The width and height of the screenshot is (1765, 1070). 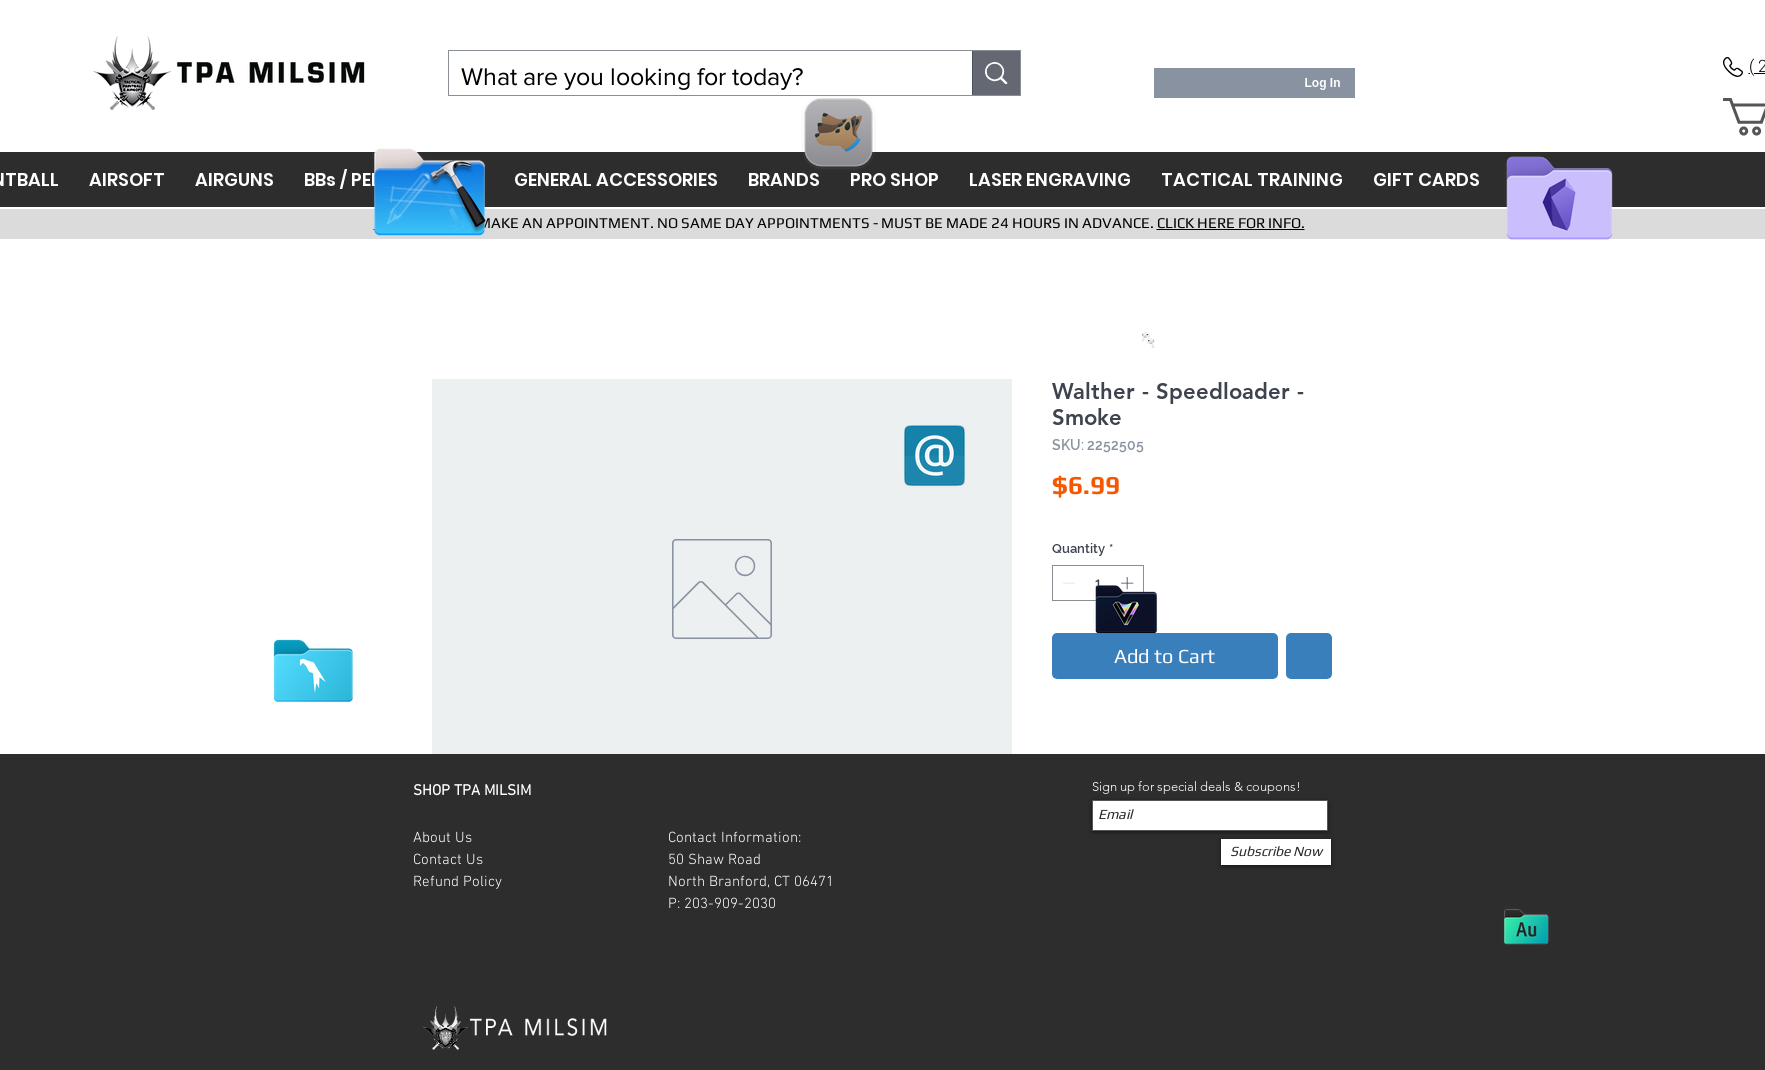 I want to click on open xcode projects folder, so click(x=429, y=195).